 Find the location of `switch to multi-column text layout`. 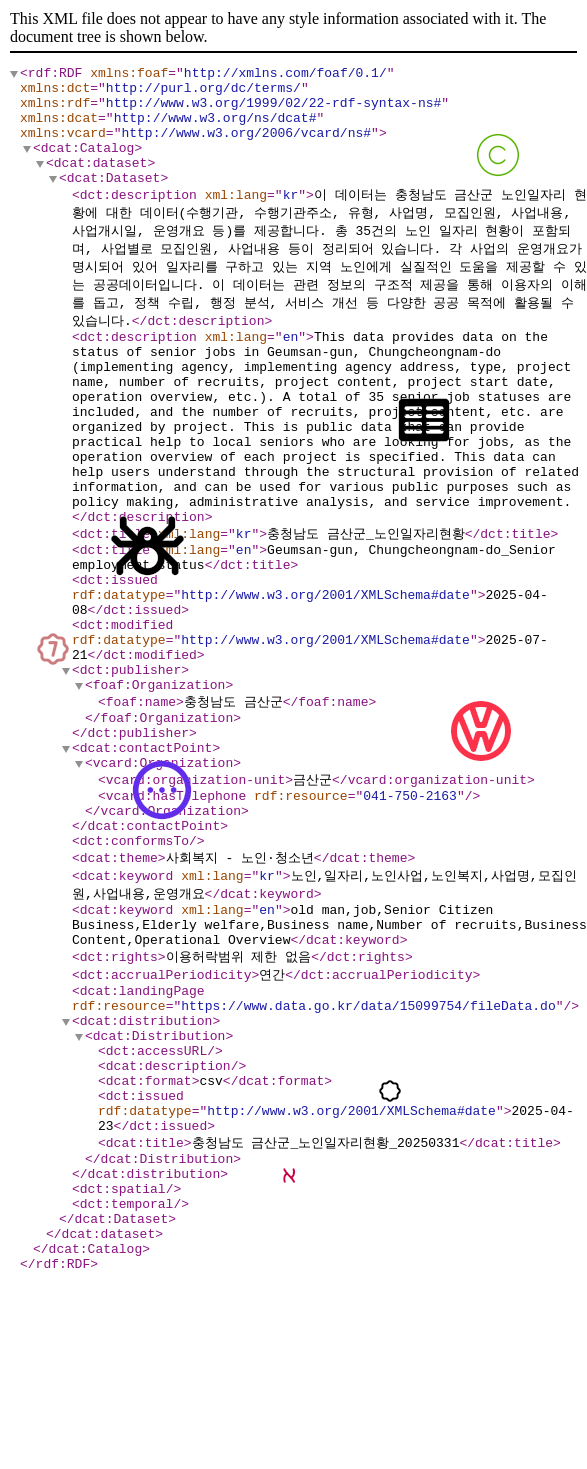

switch to multi-column text layout is located at coordinates (424, 420).